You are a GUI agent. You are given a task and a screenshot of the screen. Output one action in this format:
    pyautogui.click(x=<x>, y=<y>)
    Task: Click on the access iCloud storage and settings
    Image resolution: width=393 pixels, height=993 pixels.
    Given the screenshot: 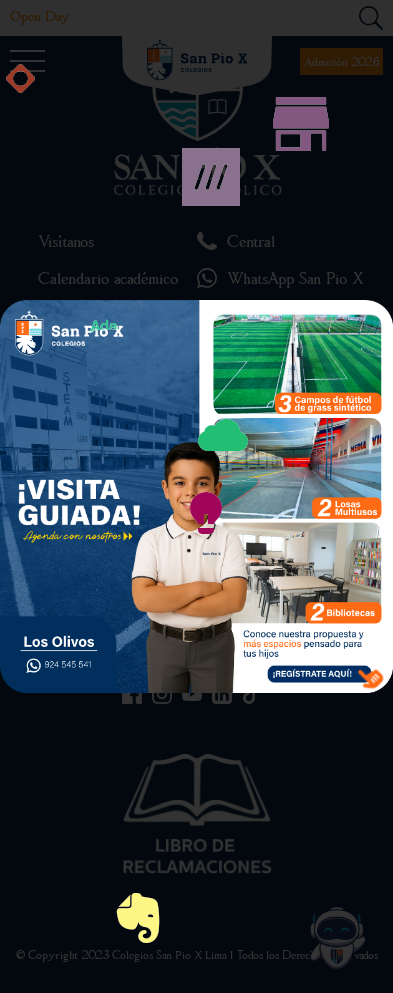 What is the action you would take?
    pyautogui.click(x=223, y=435)
    